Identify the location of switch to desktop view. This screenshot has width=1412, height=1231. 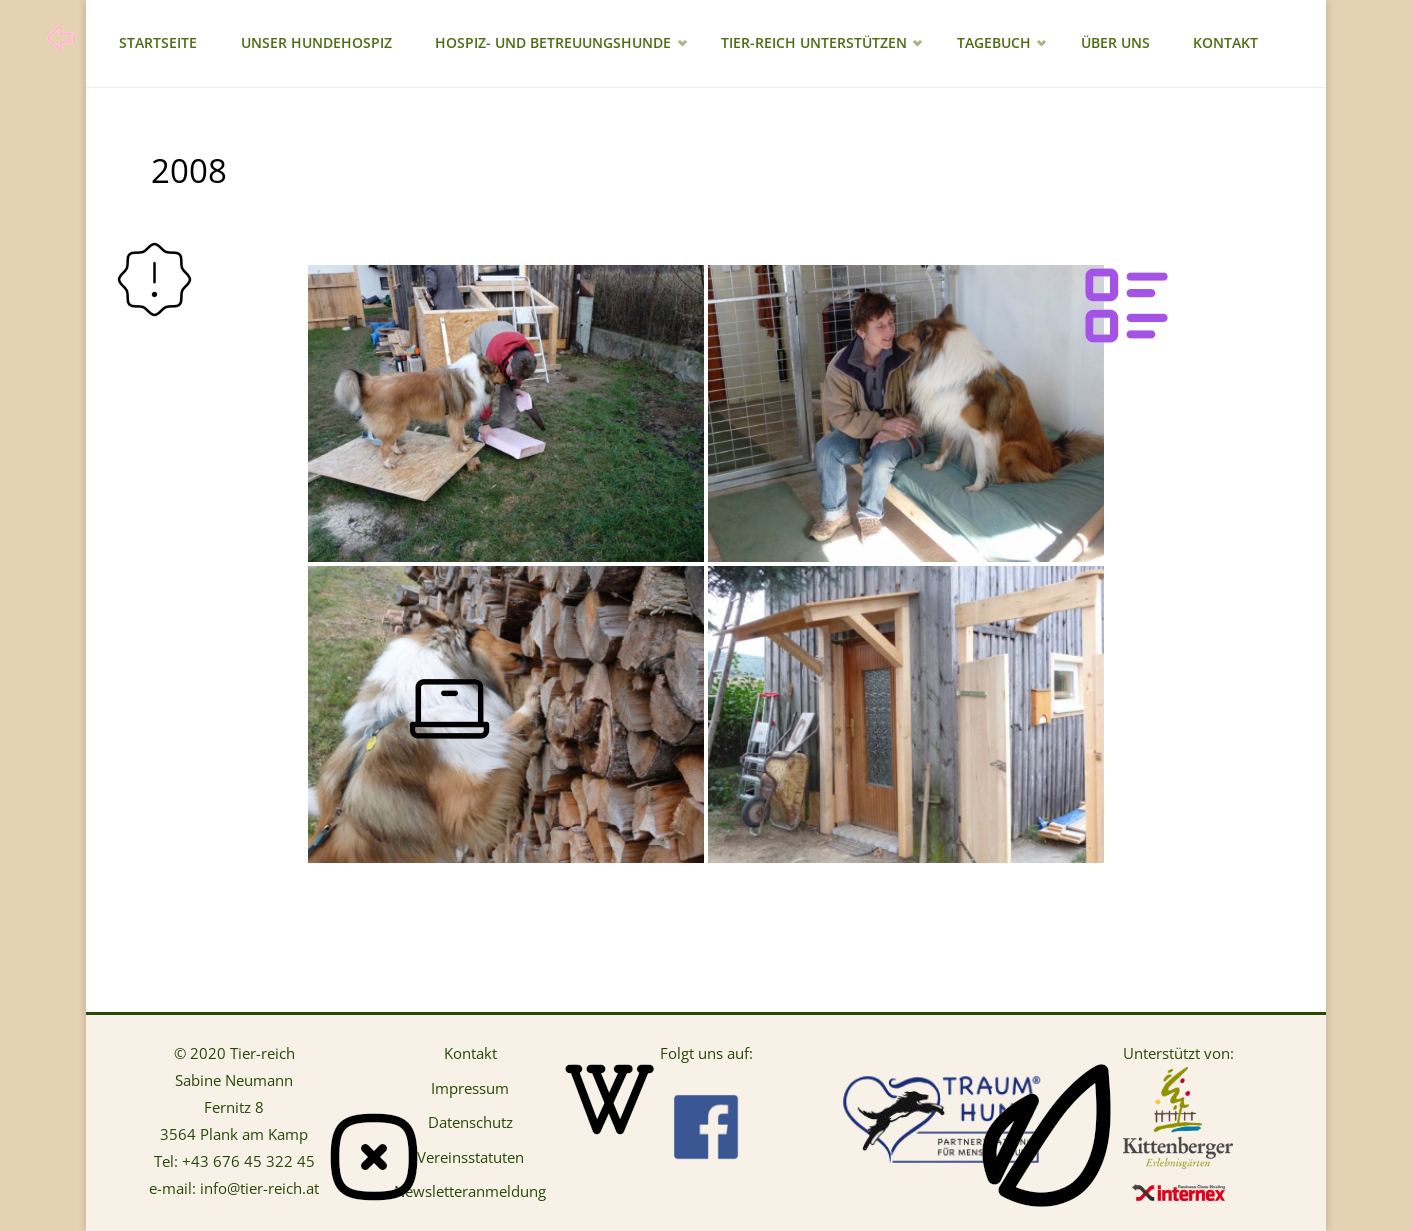
(449, 707).